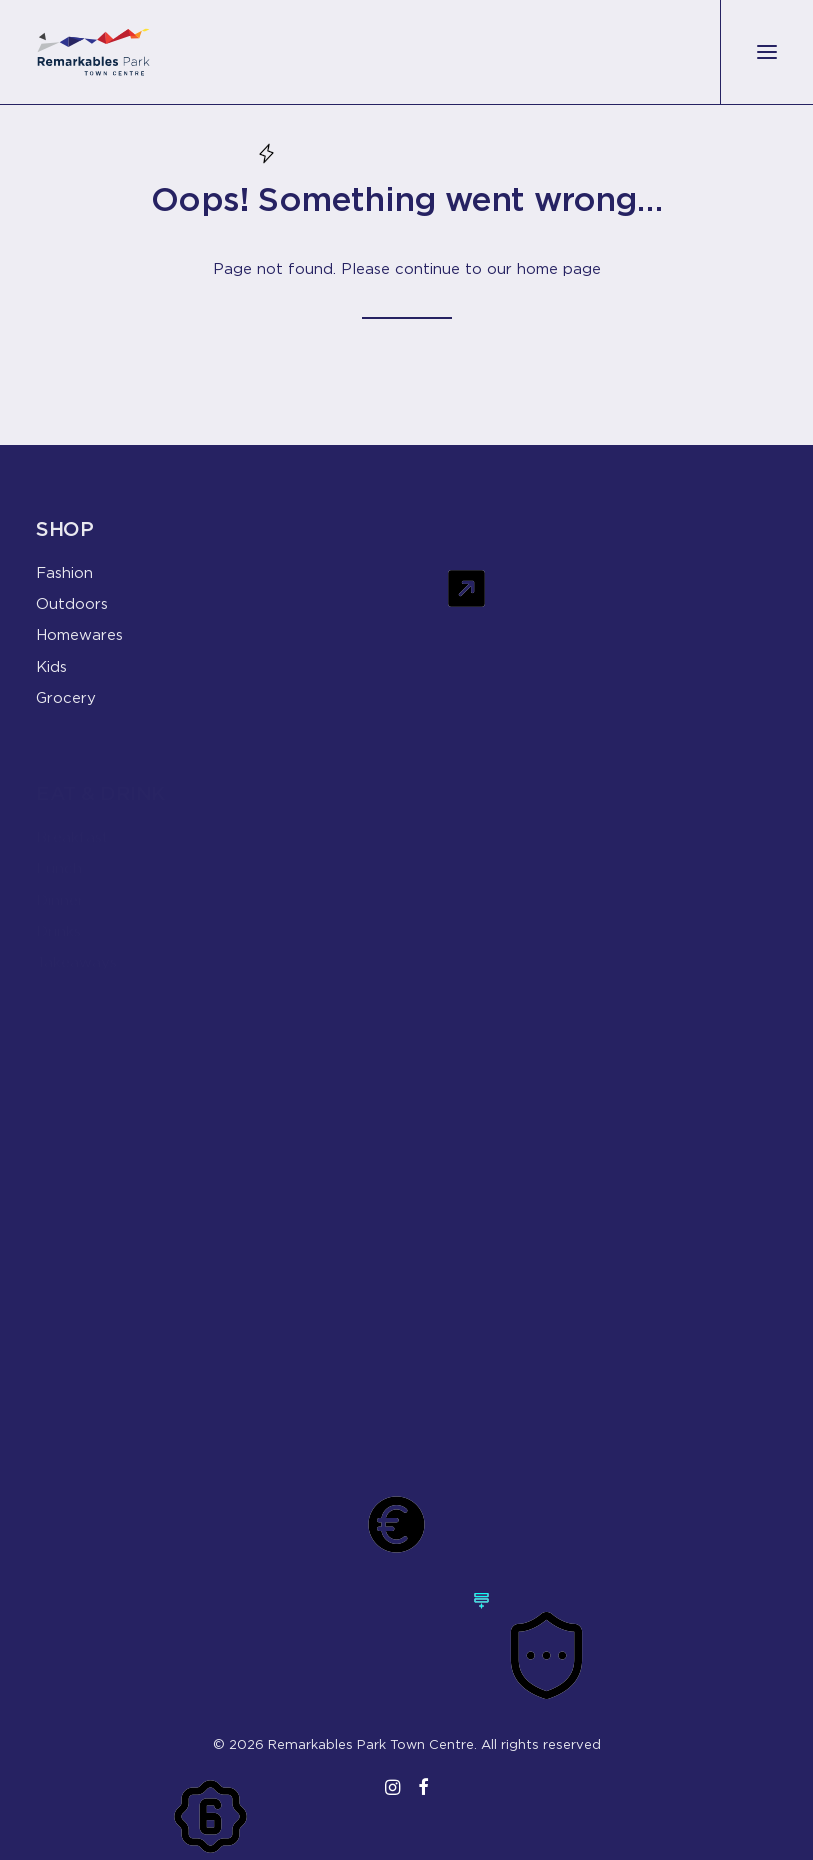  I want to click on view euro currency or pricing, so click(396, 1524).